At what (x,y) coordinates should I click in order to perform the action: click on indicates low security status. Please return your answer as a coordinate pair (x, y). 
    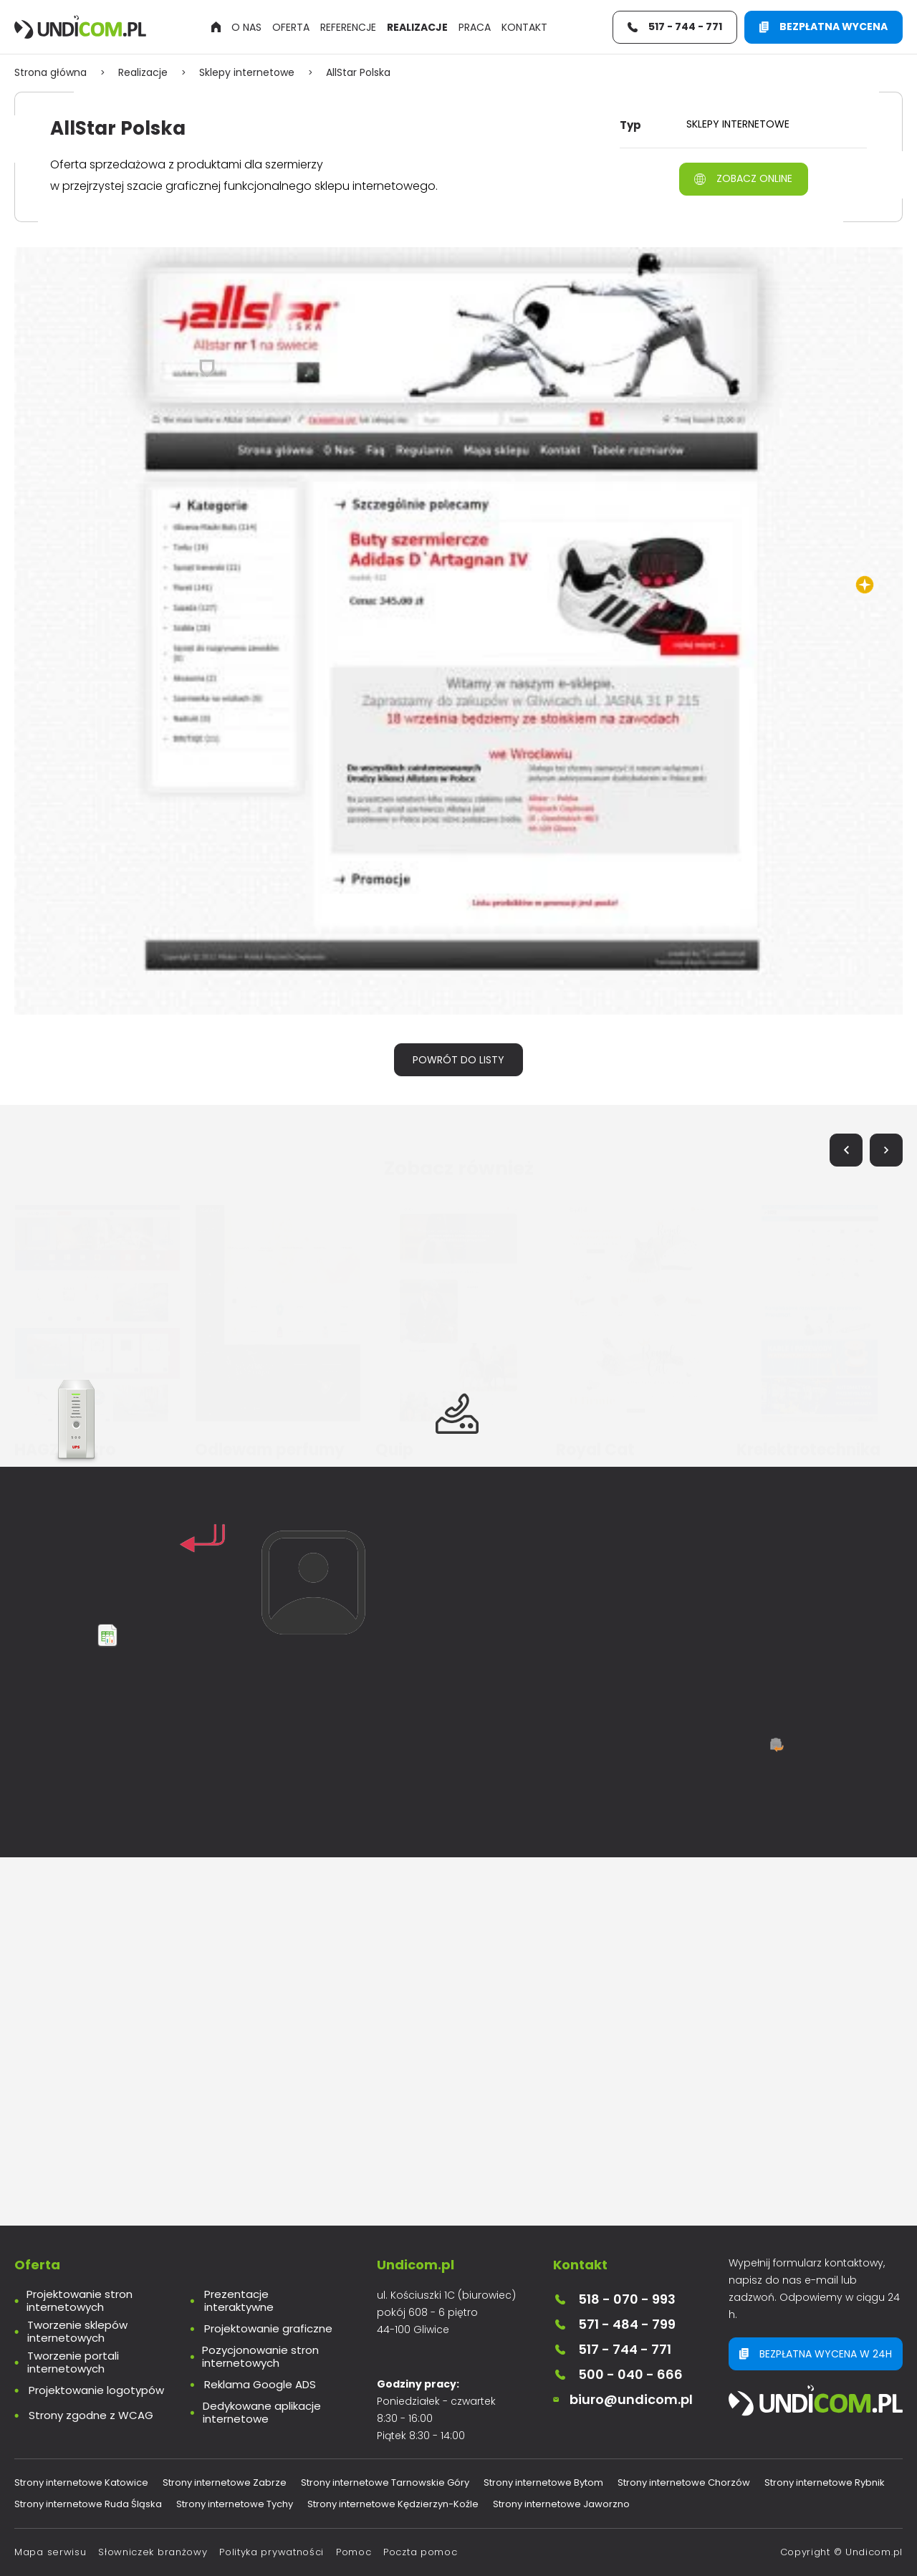
    Looking at the image, I should click on (207, 368).